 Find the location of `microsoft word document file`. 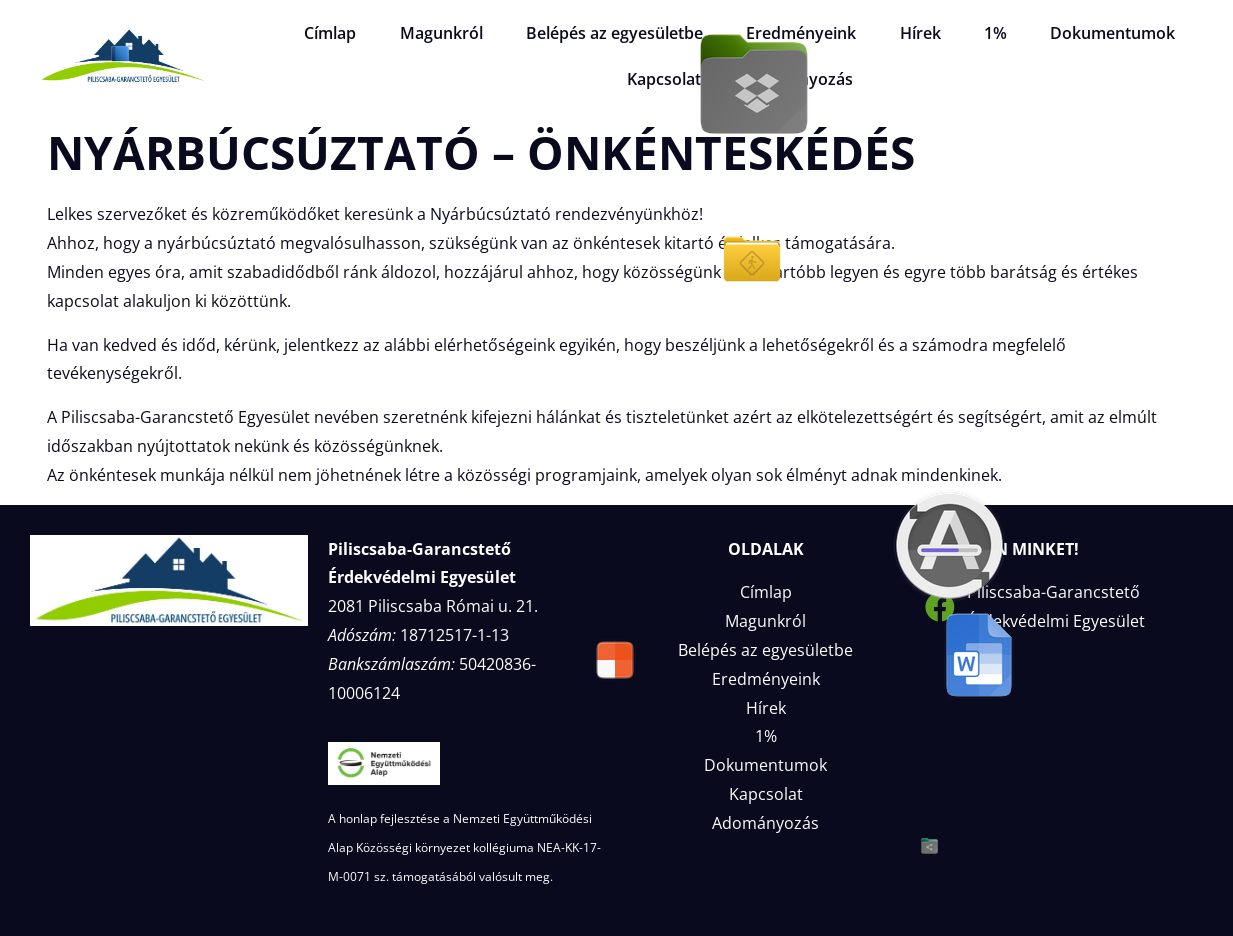

microsoft word document file is located at coordinates (979, 655).